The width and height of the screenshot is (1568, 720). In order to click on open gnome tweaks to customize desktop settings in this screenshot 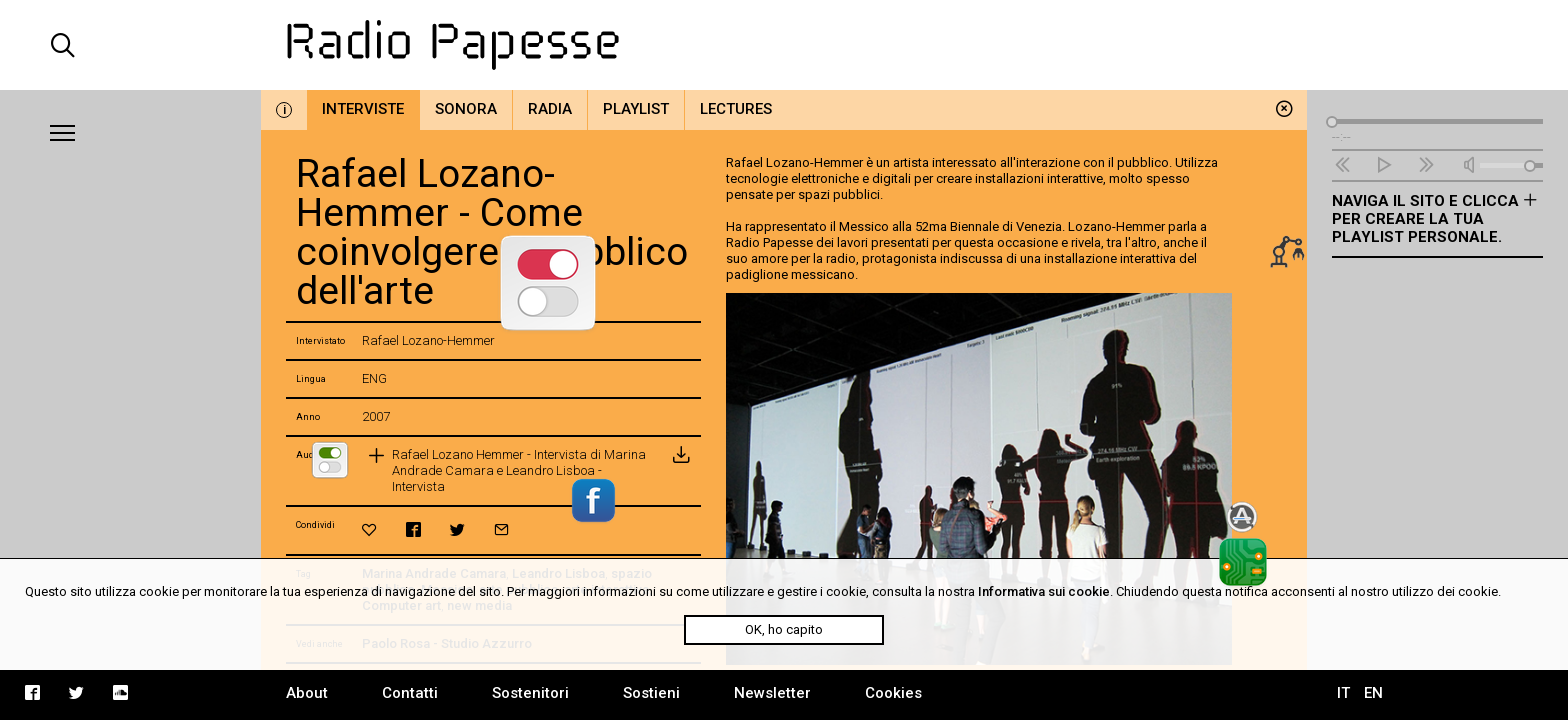, I will do `click(330, 460)`.